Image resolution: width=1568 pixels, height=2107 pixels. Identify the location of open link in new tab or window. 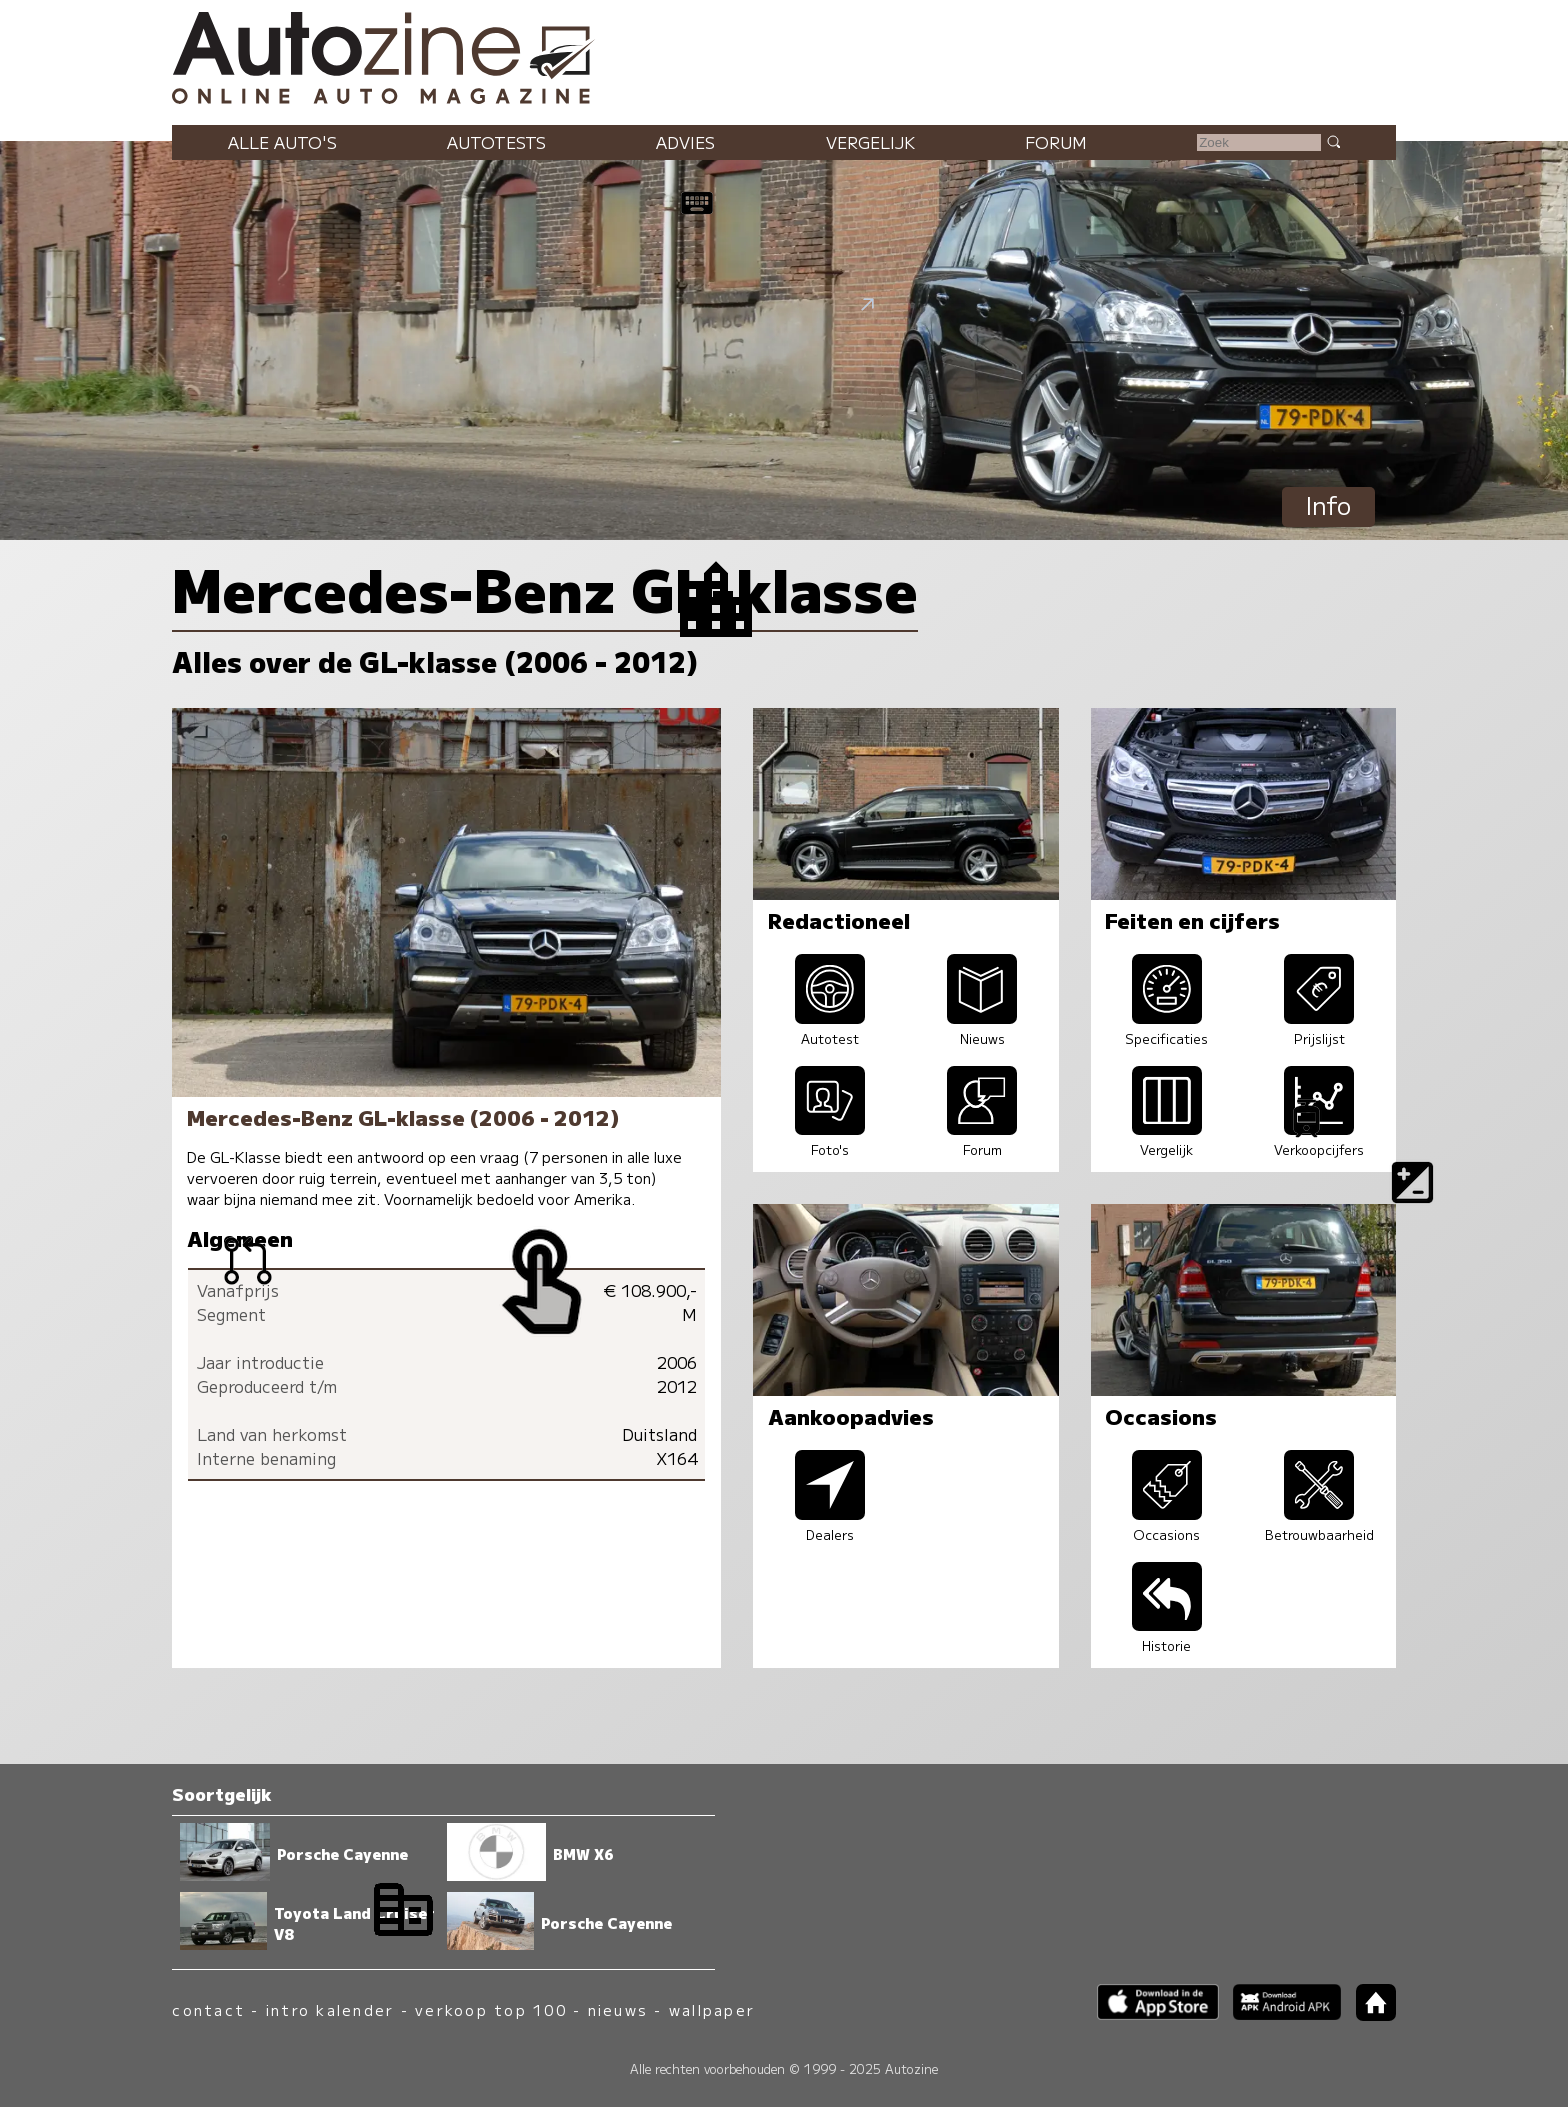
(867, 304).